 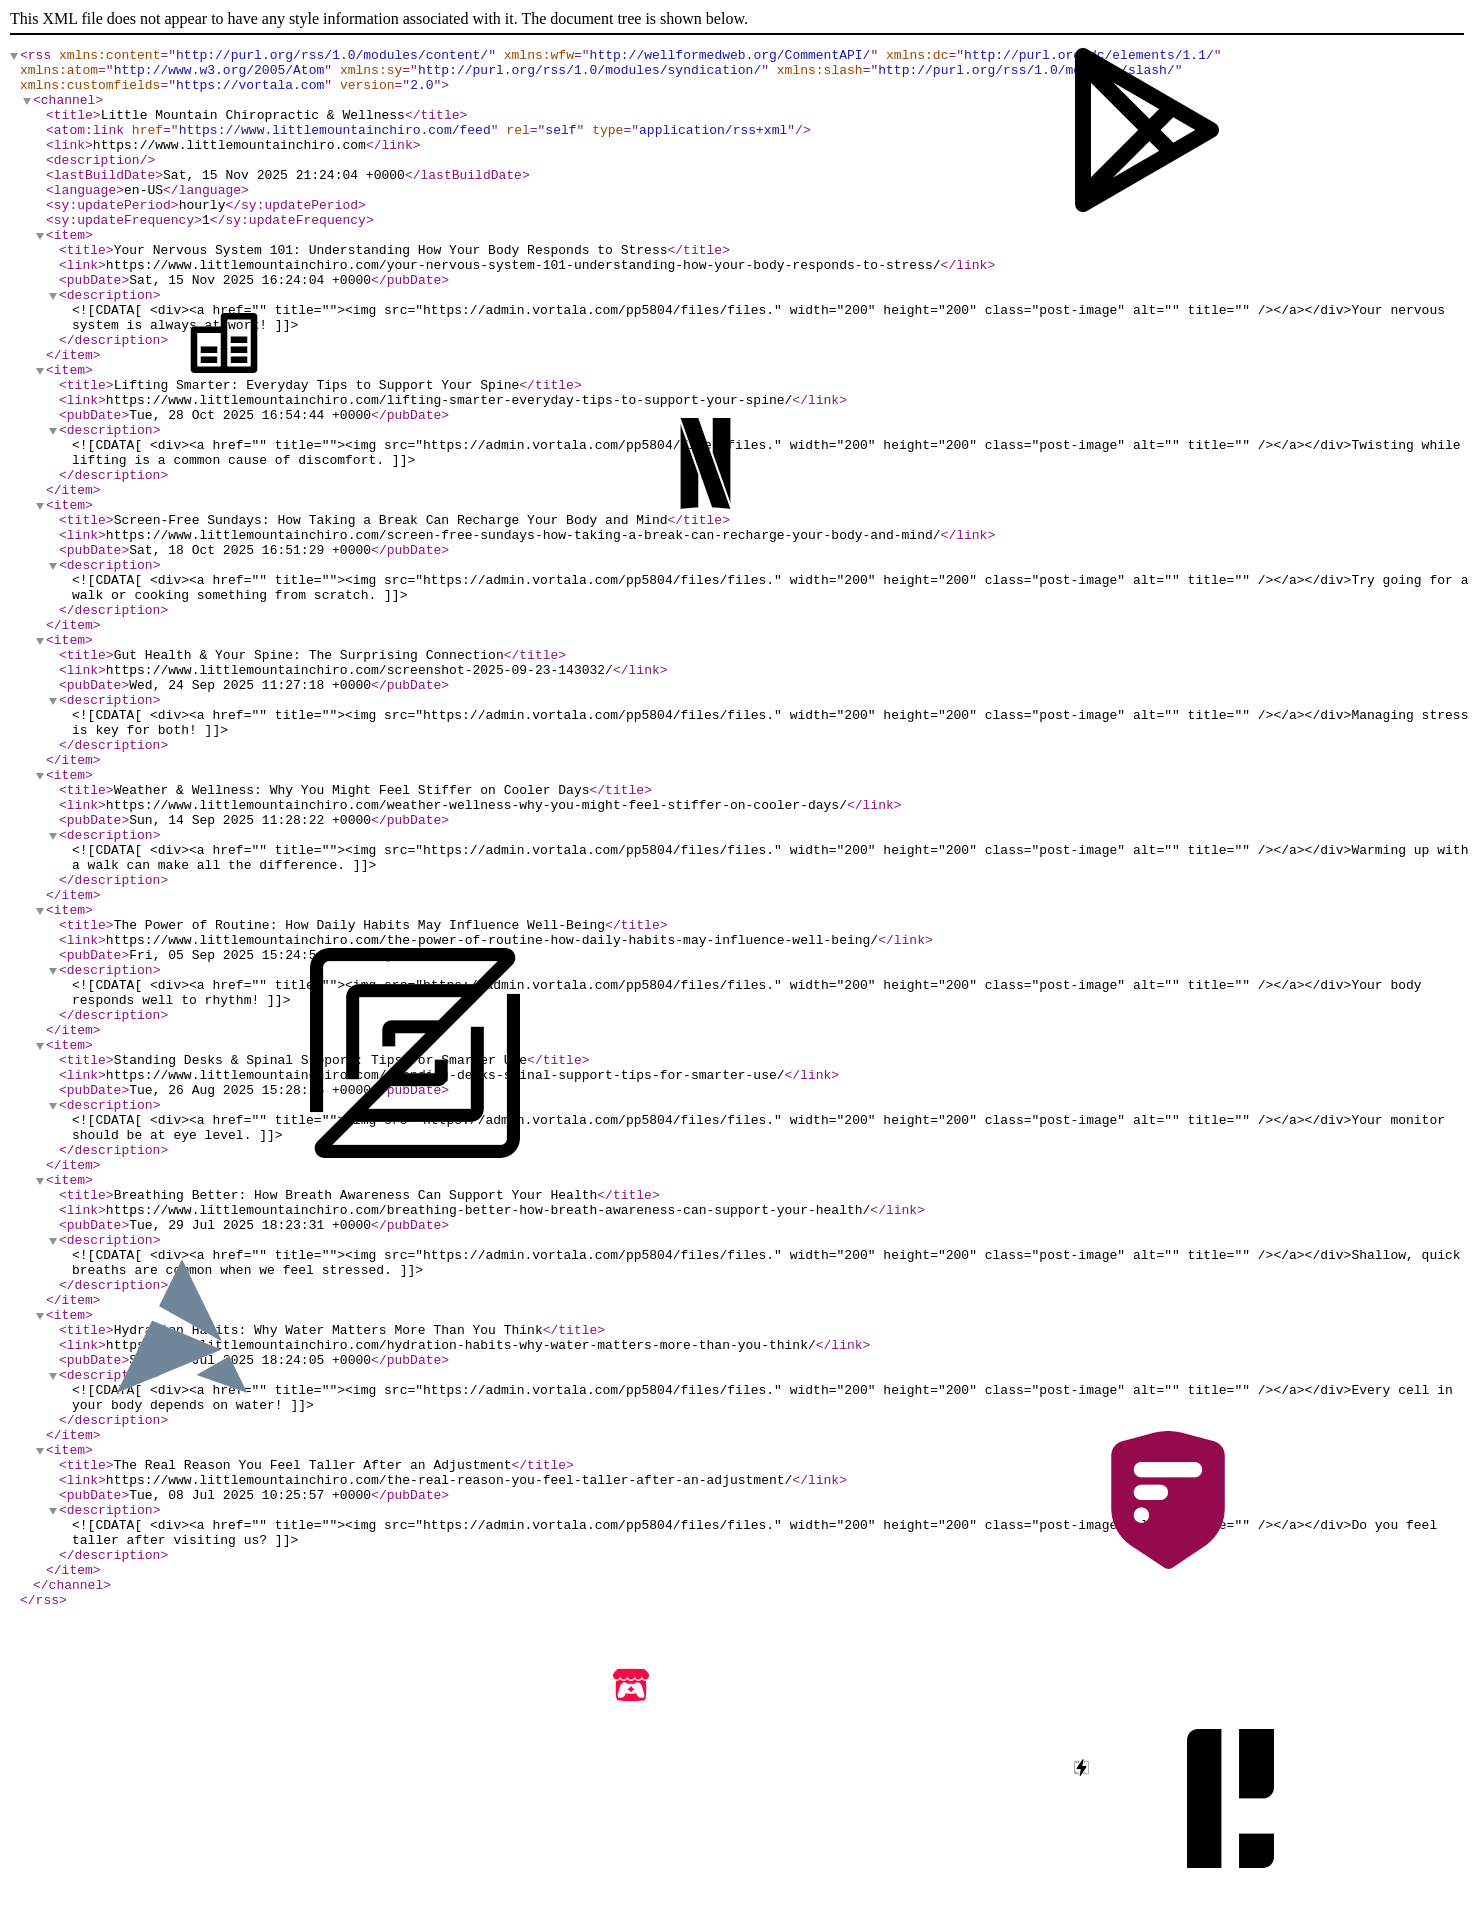 What do you see at coordinates (182, 1326) in the screenshot?
I see `artix linux logo` at bounding box center [182, 1326].